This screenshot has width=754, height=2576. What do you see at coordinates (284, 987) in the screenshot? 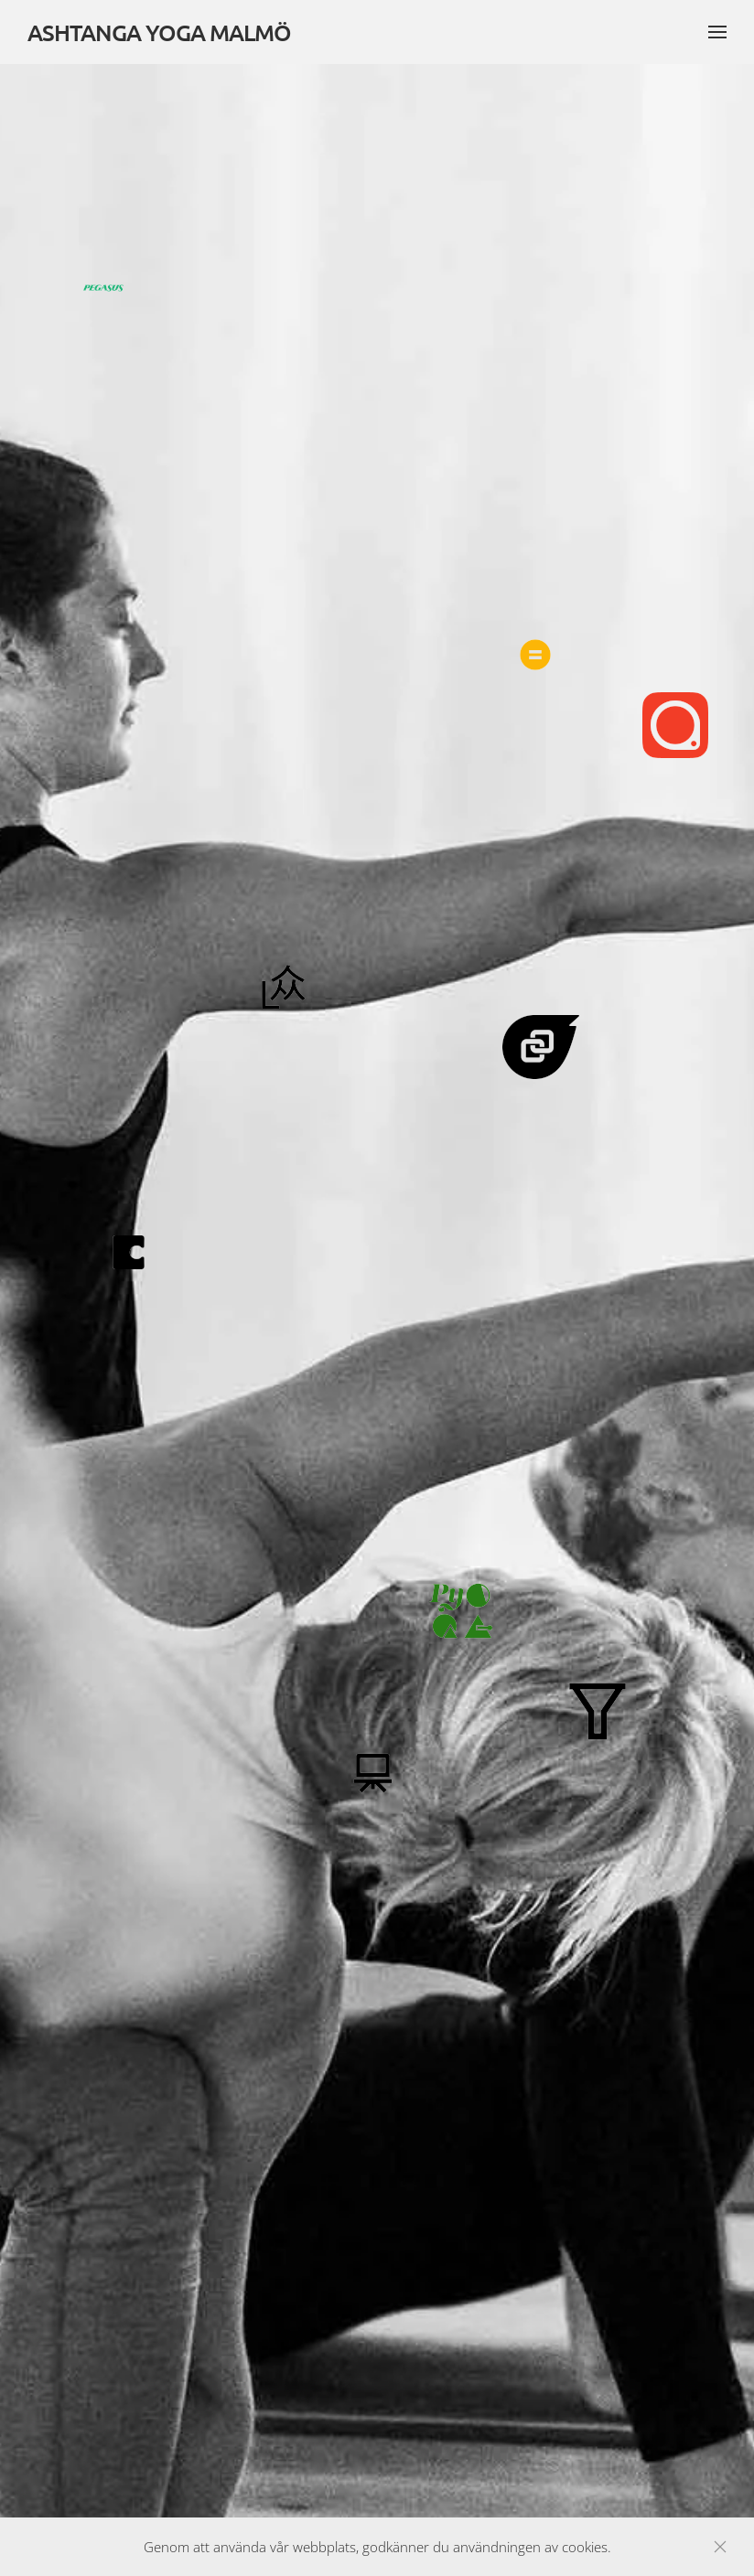
I see `open LibreTranslate translation service` at bounding box center [284, 987].